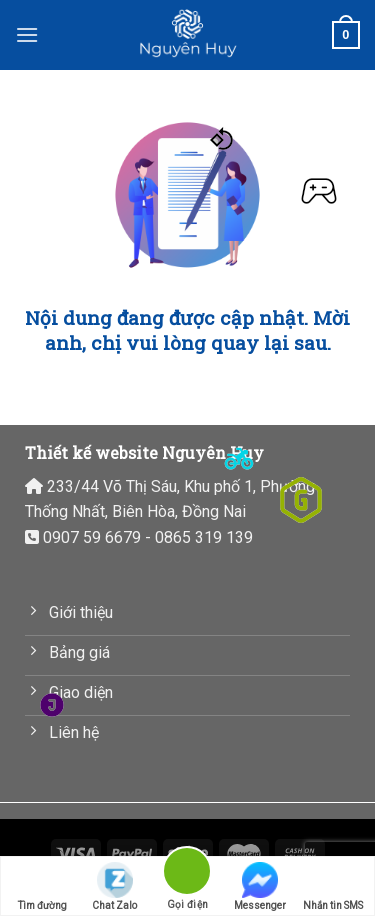 Image resolution: width=375 pixels, height=916 pixels. Describe the element at coordinates (222, 139) in the screenshot. I see `rotate image 90 degrees counterclockwise` at that location.